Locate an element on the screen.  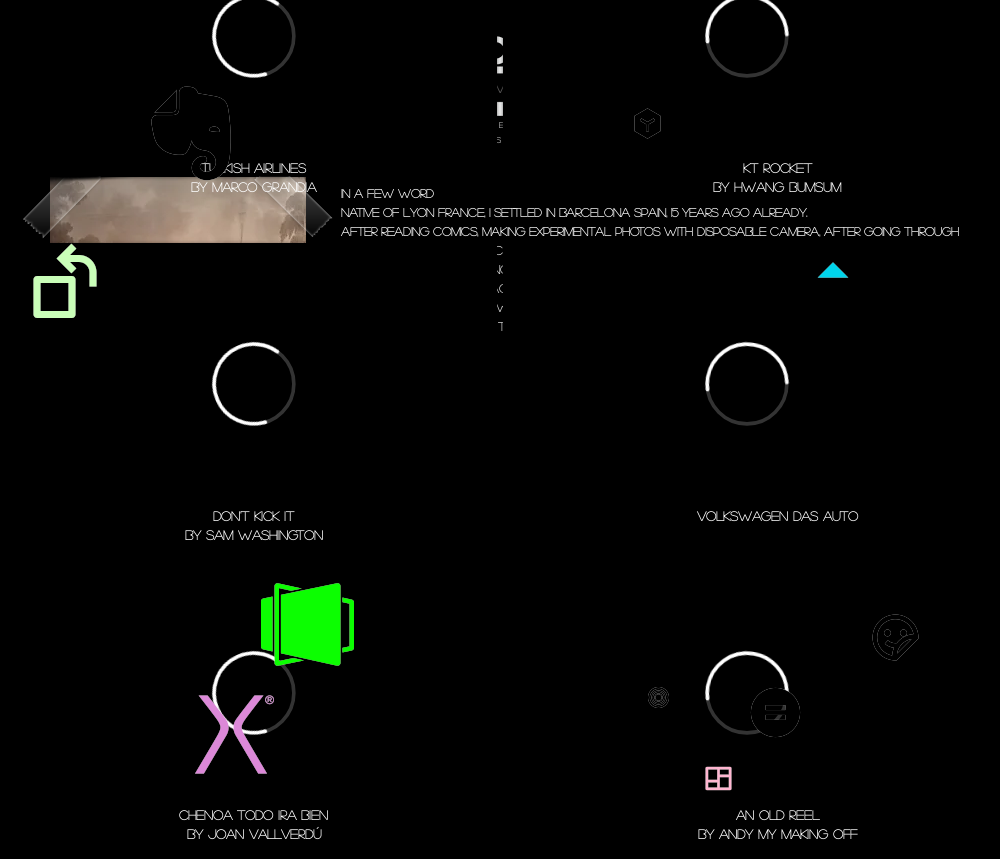
add a sticker to your message is located at coordinates (895, 637).